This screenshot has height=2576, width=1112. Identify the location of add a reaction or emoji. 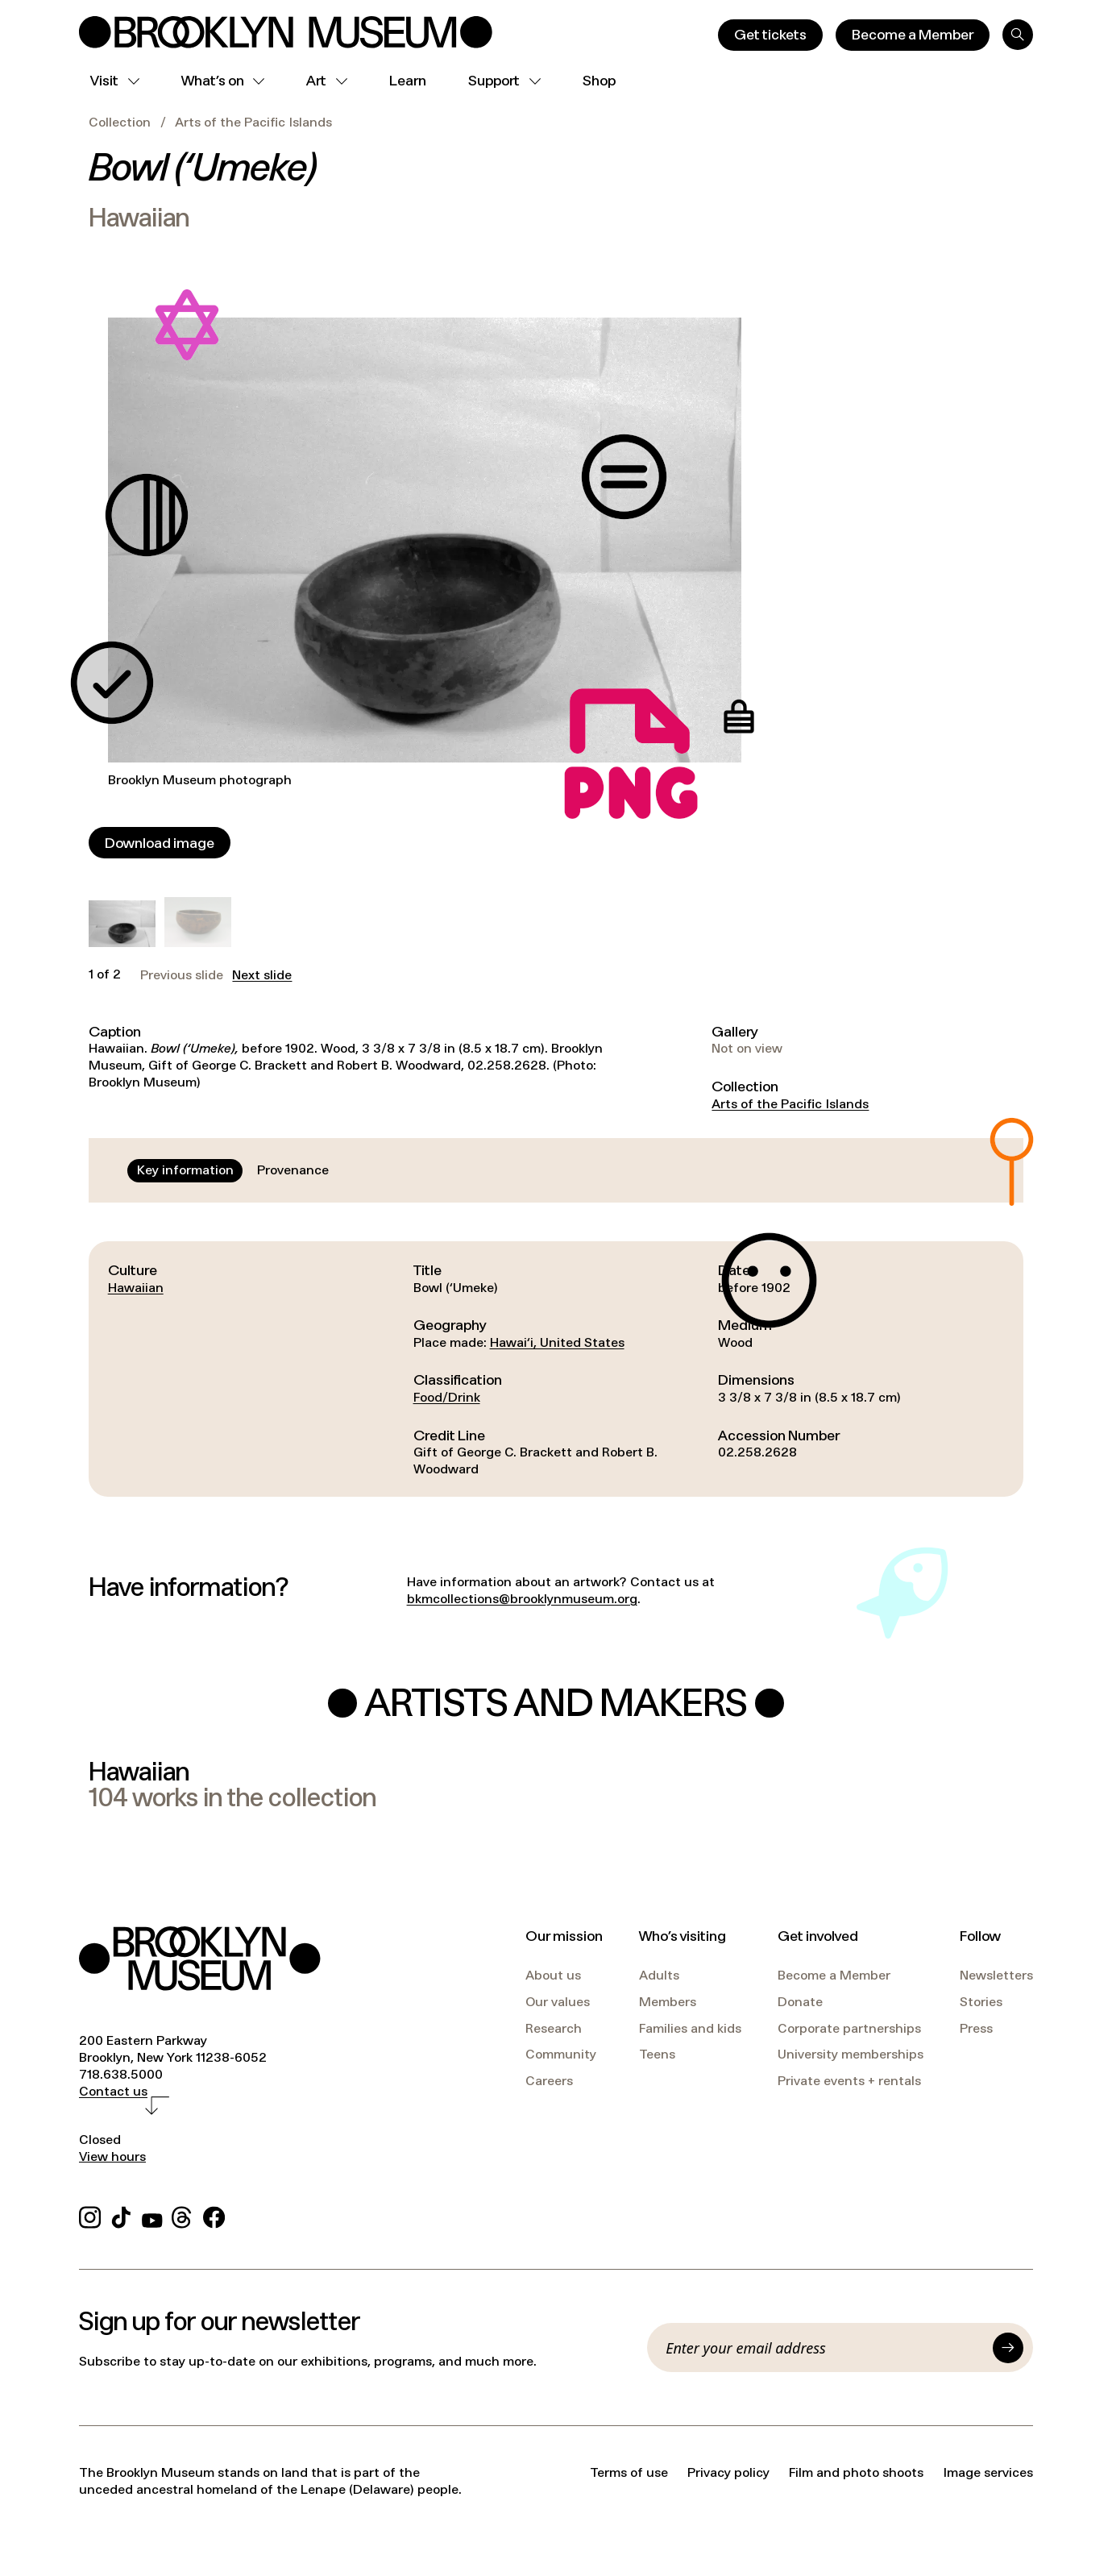
(769, 1280).